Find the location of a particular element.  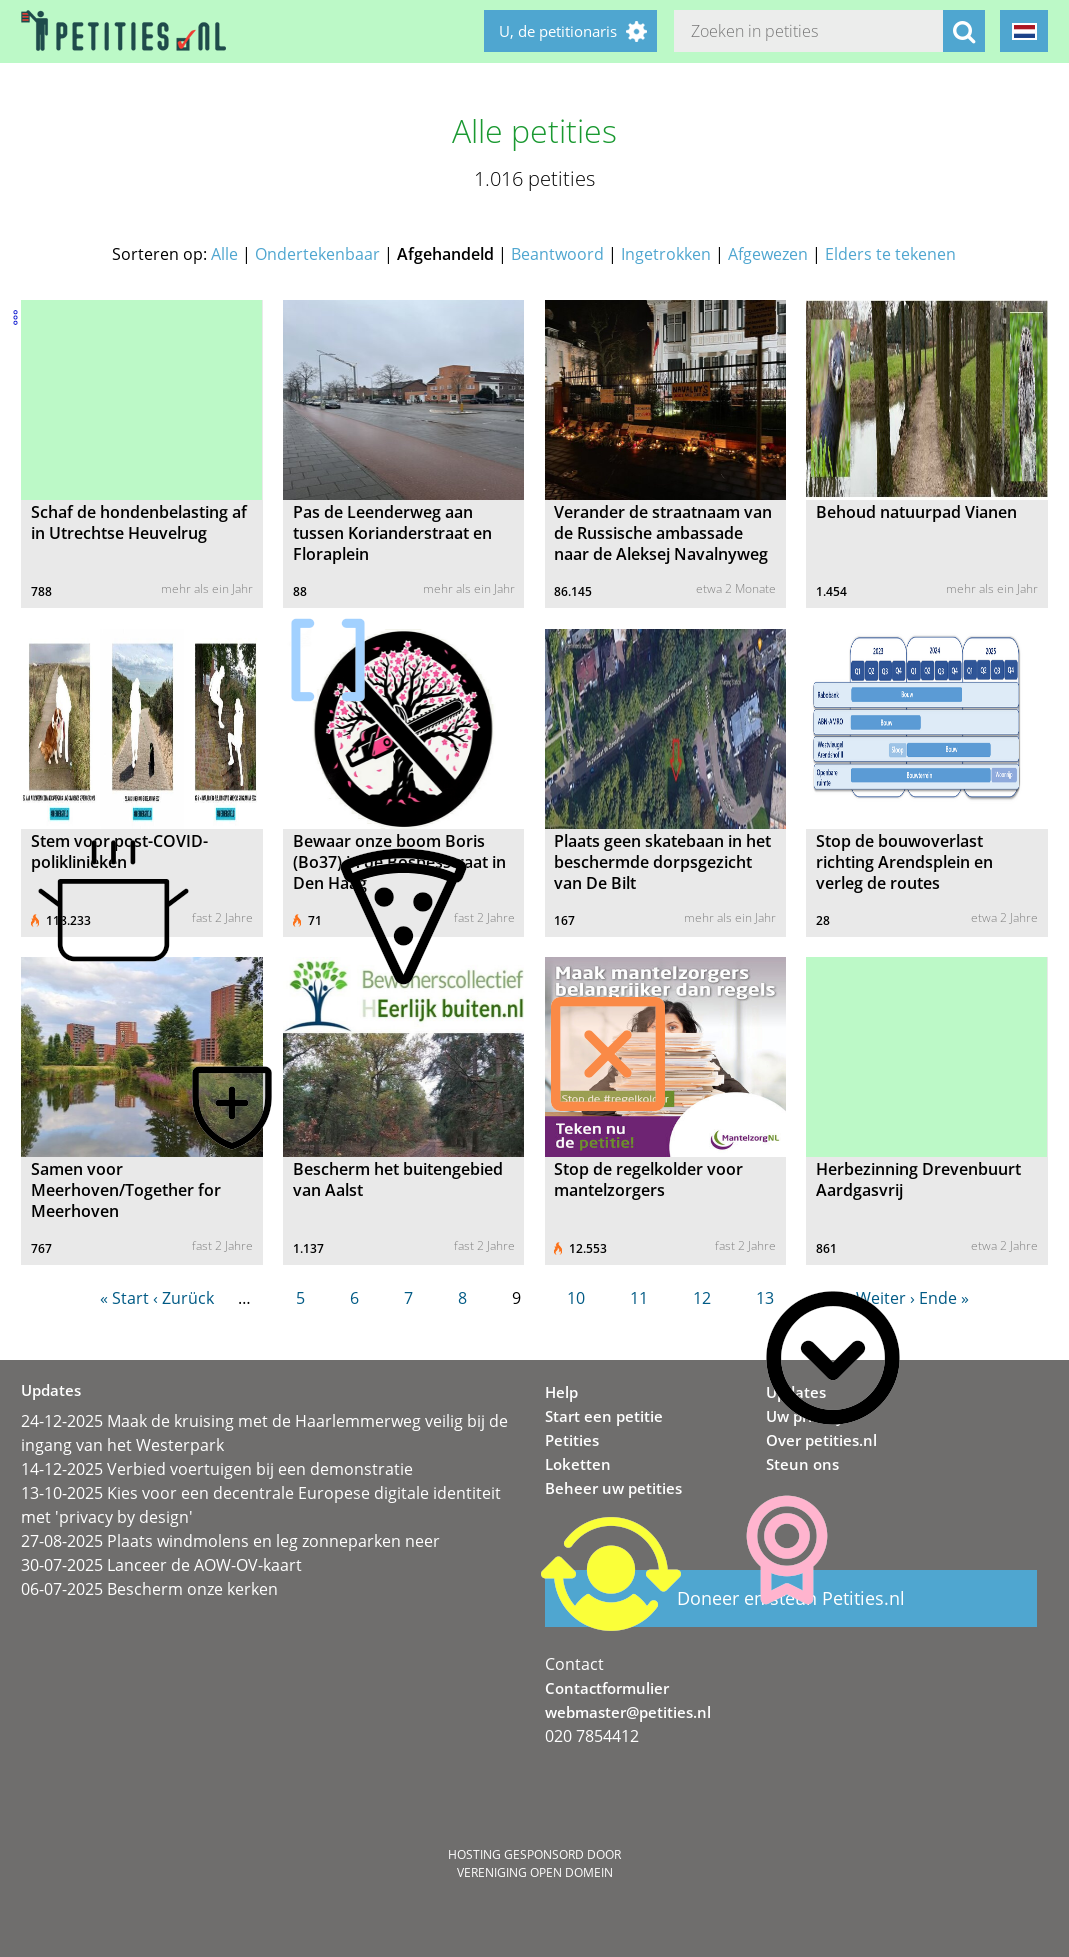

view achievements or awards is located at coordinates (787, 1550).